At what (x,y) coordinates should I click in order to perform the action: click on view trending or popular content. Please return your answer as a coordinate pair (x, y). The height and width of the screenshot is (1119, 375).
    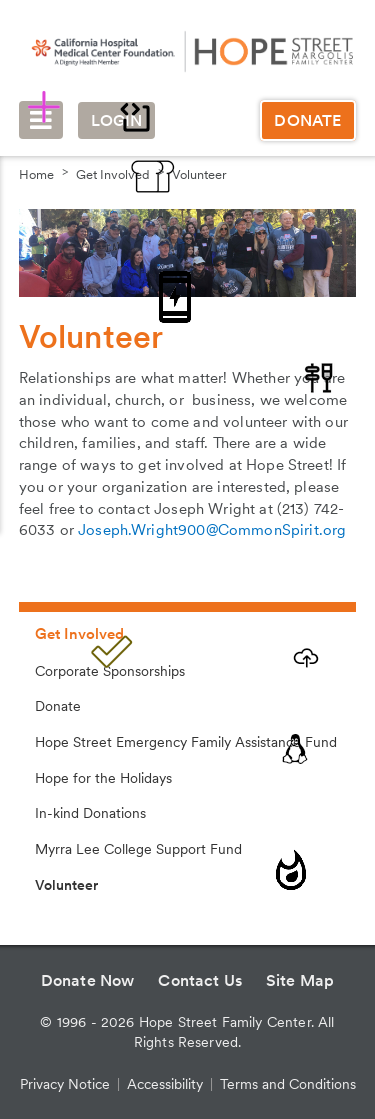
    Looking at the image, I should click on (291, 871).